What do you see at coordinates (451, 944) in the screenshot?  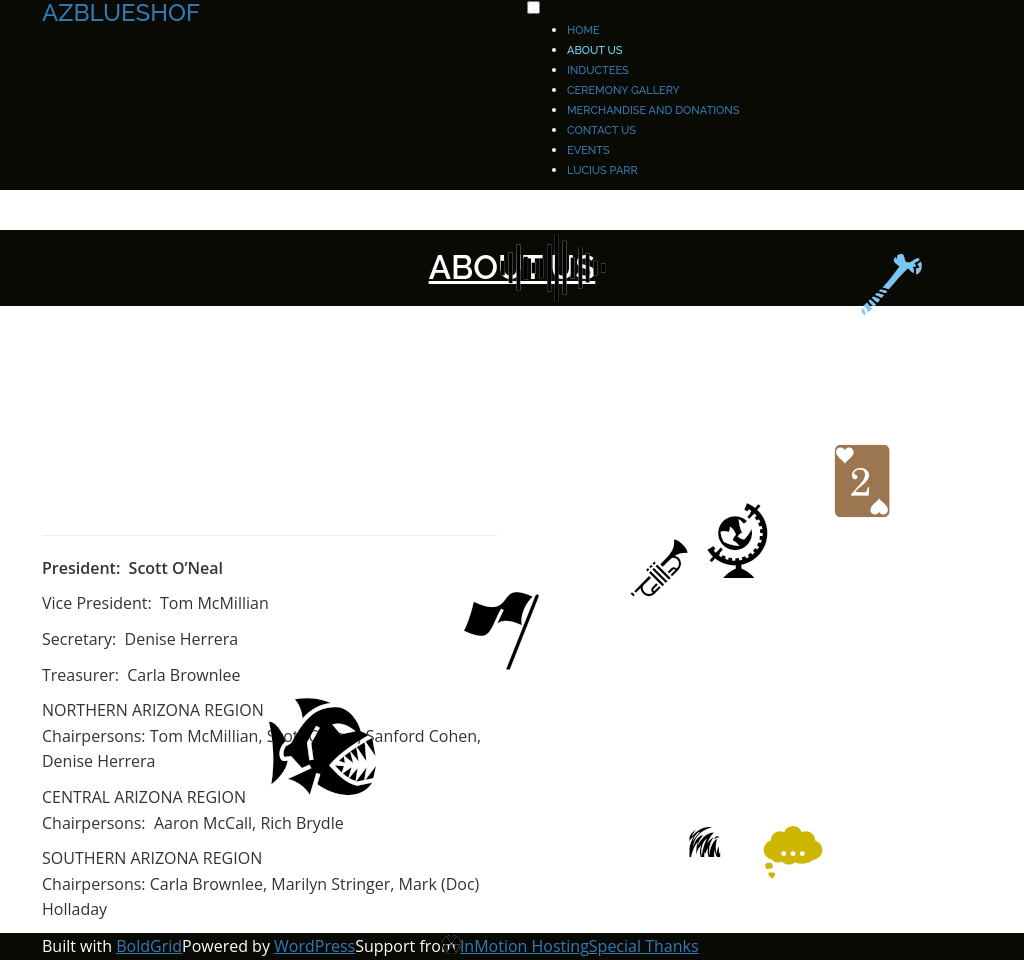 I see `indicates a fallout shelter location` at bounding box center [451, 944].